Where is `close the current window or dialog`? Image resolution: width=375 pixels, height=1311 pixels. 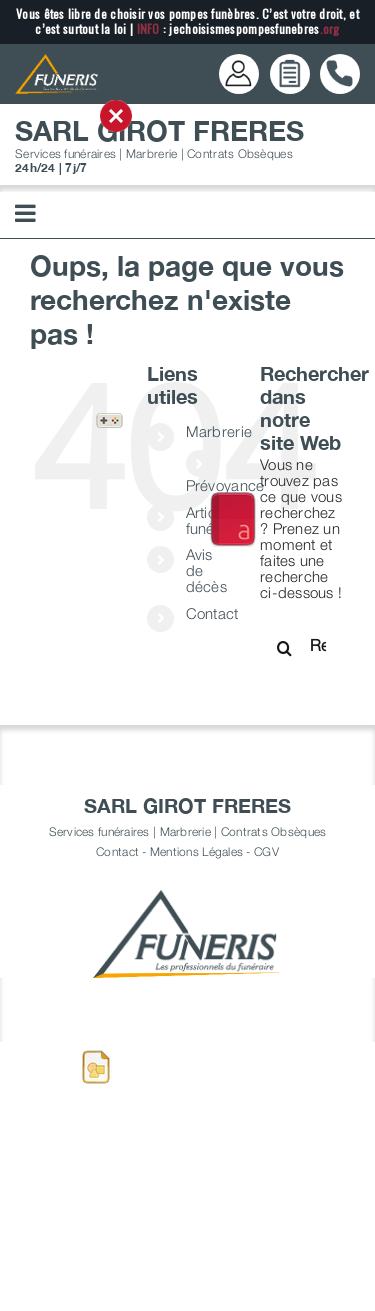 close the current window or dialog is located at coordinates (116, 116).